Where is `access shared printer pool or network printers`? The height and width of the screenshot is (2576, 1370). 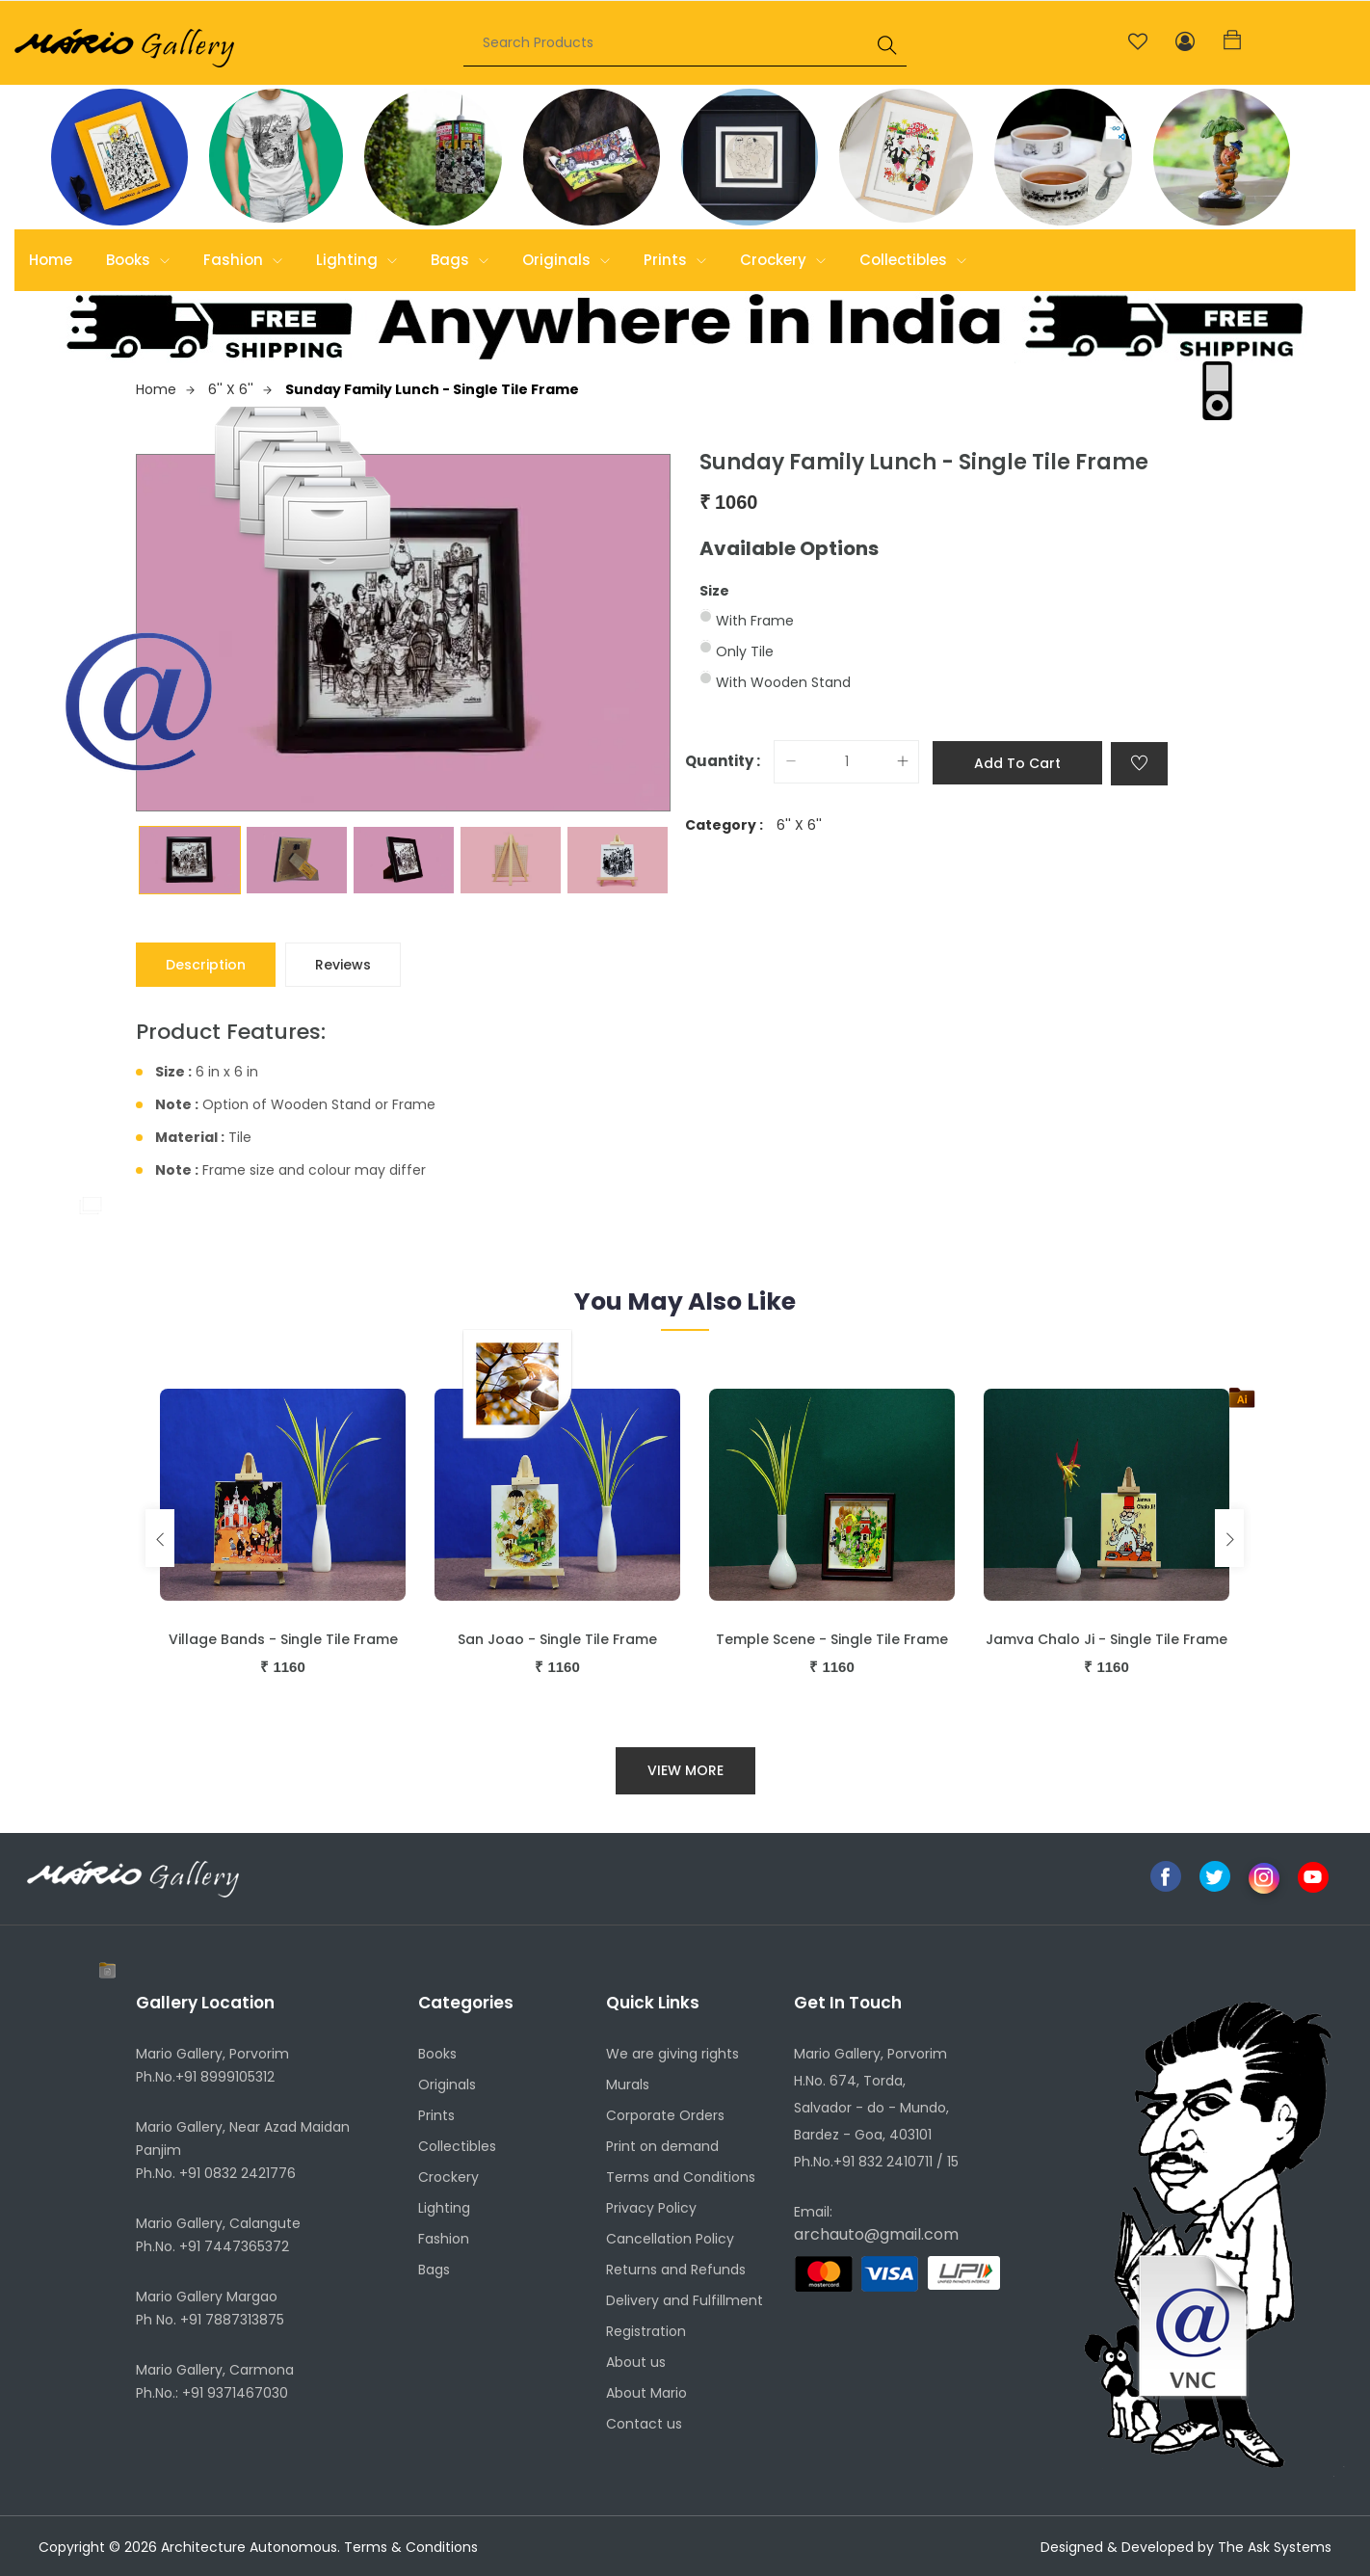
access shared printer pool or network printers is located at coordinates (303, 489).